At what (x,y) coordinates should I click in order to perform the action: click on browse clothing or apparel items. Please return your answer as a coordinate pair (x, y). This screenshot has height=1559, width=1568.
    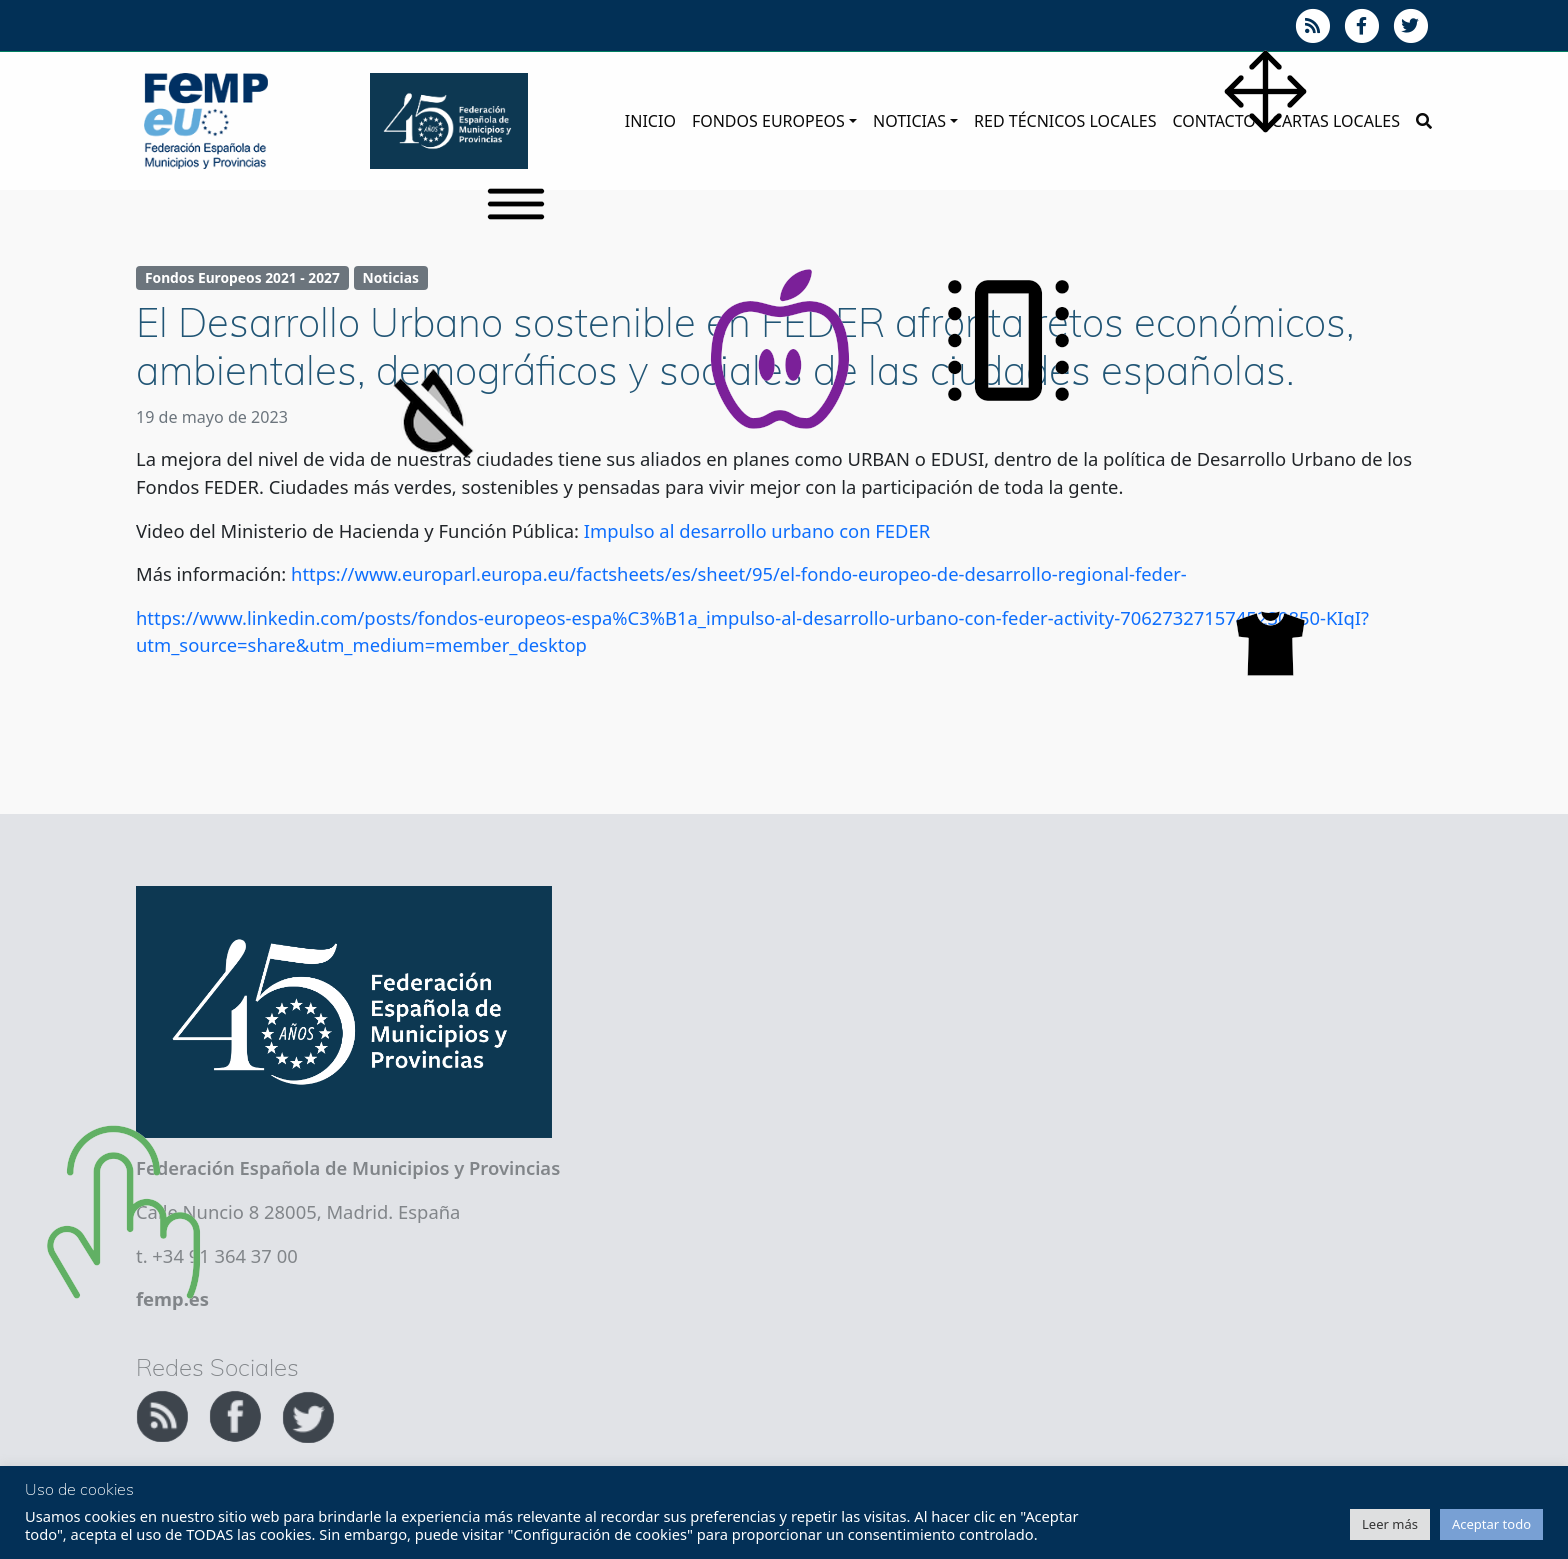
    Looking at the image, I should click on (1270, 643).